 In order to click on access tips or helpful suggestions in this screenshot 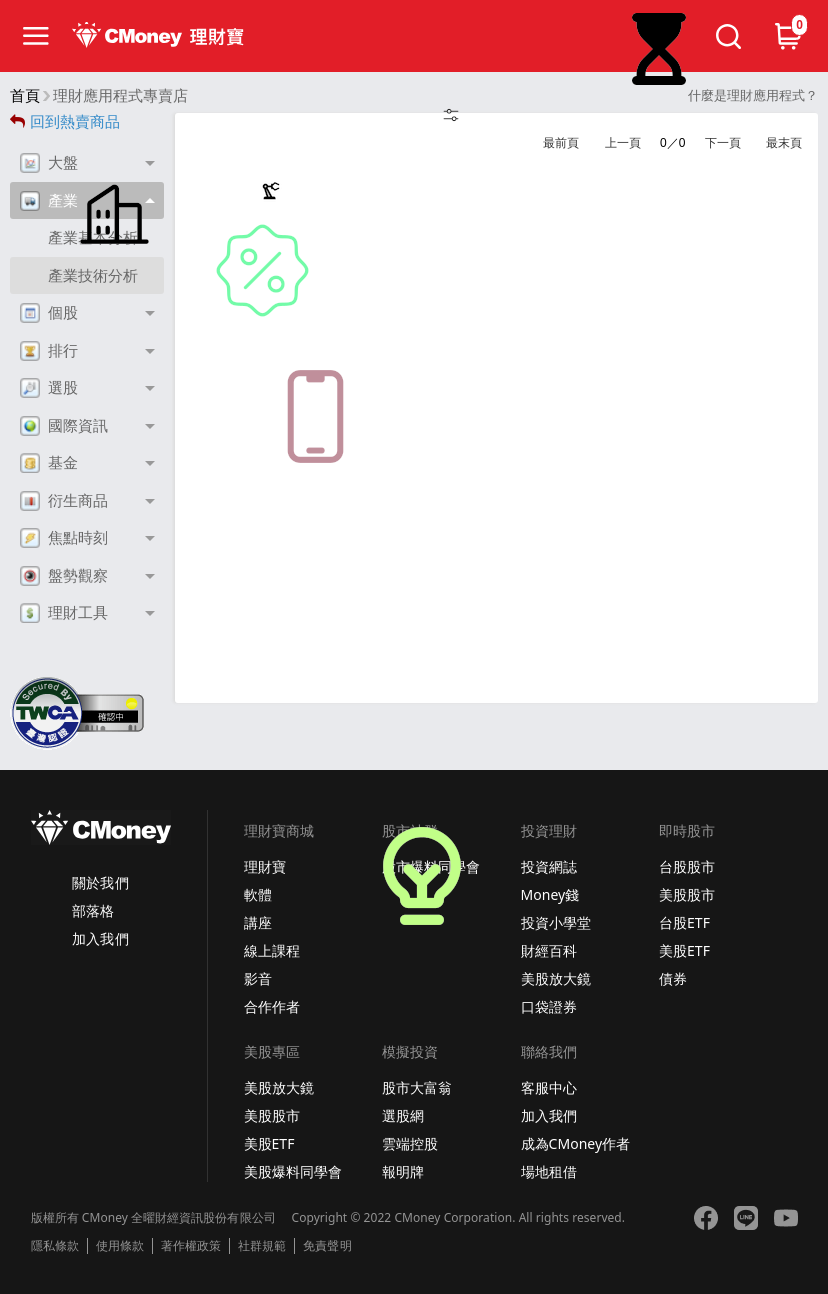, I will do `click(422, 876)`.